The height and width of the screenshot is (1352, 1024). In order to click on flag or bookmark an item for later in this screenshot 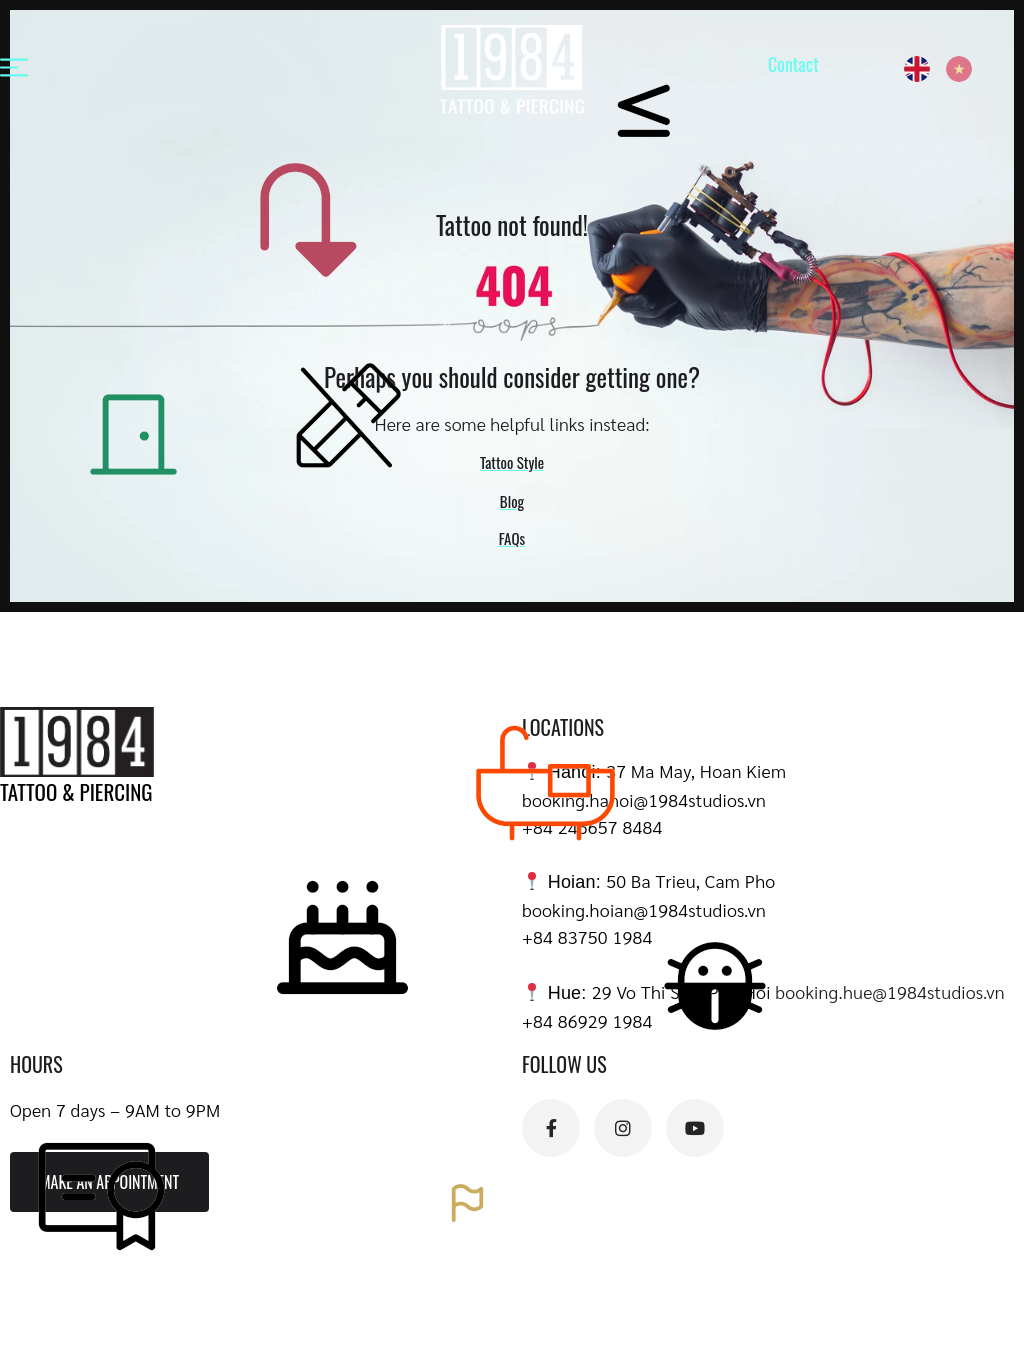, I will do `click(467, 1202)`.